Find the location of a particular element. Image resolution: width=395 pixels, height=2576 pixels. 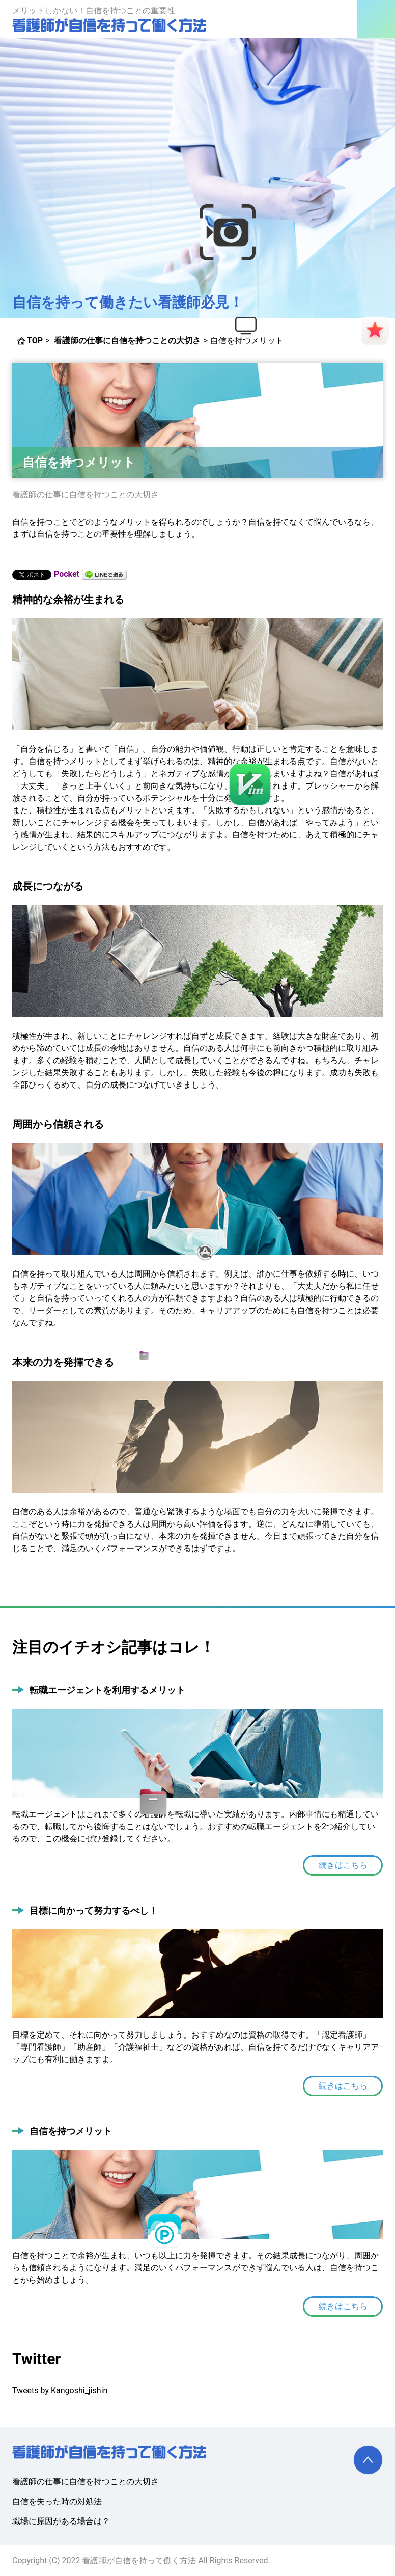

open vim text editor is located at coordinates (250, 784).